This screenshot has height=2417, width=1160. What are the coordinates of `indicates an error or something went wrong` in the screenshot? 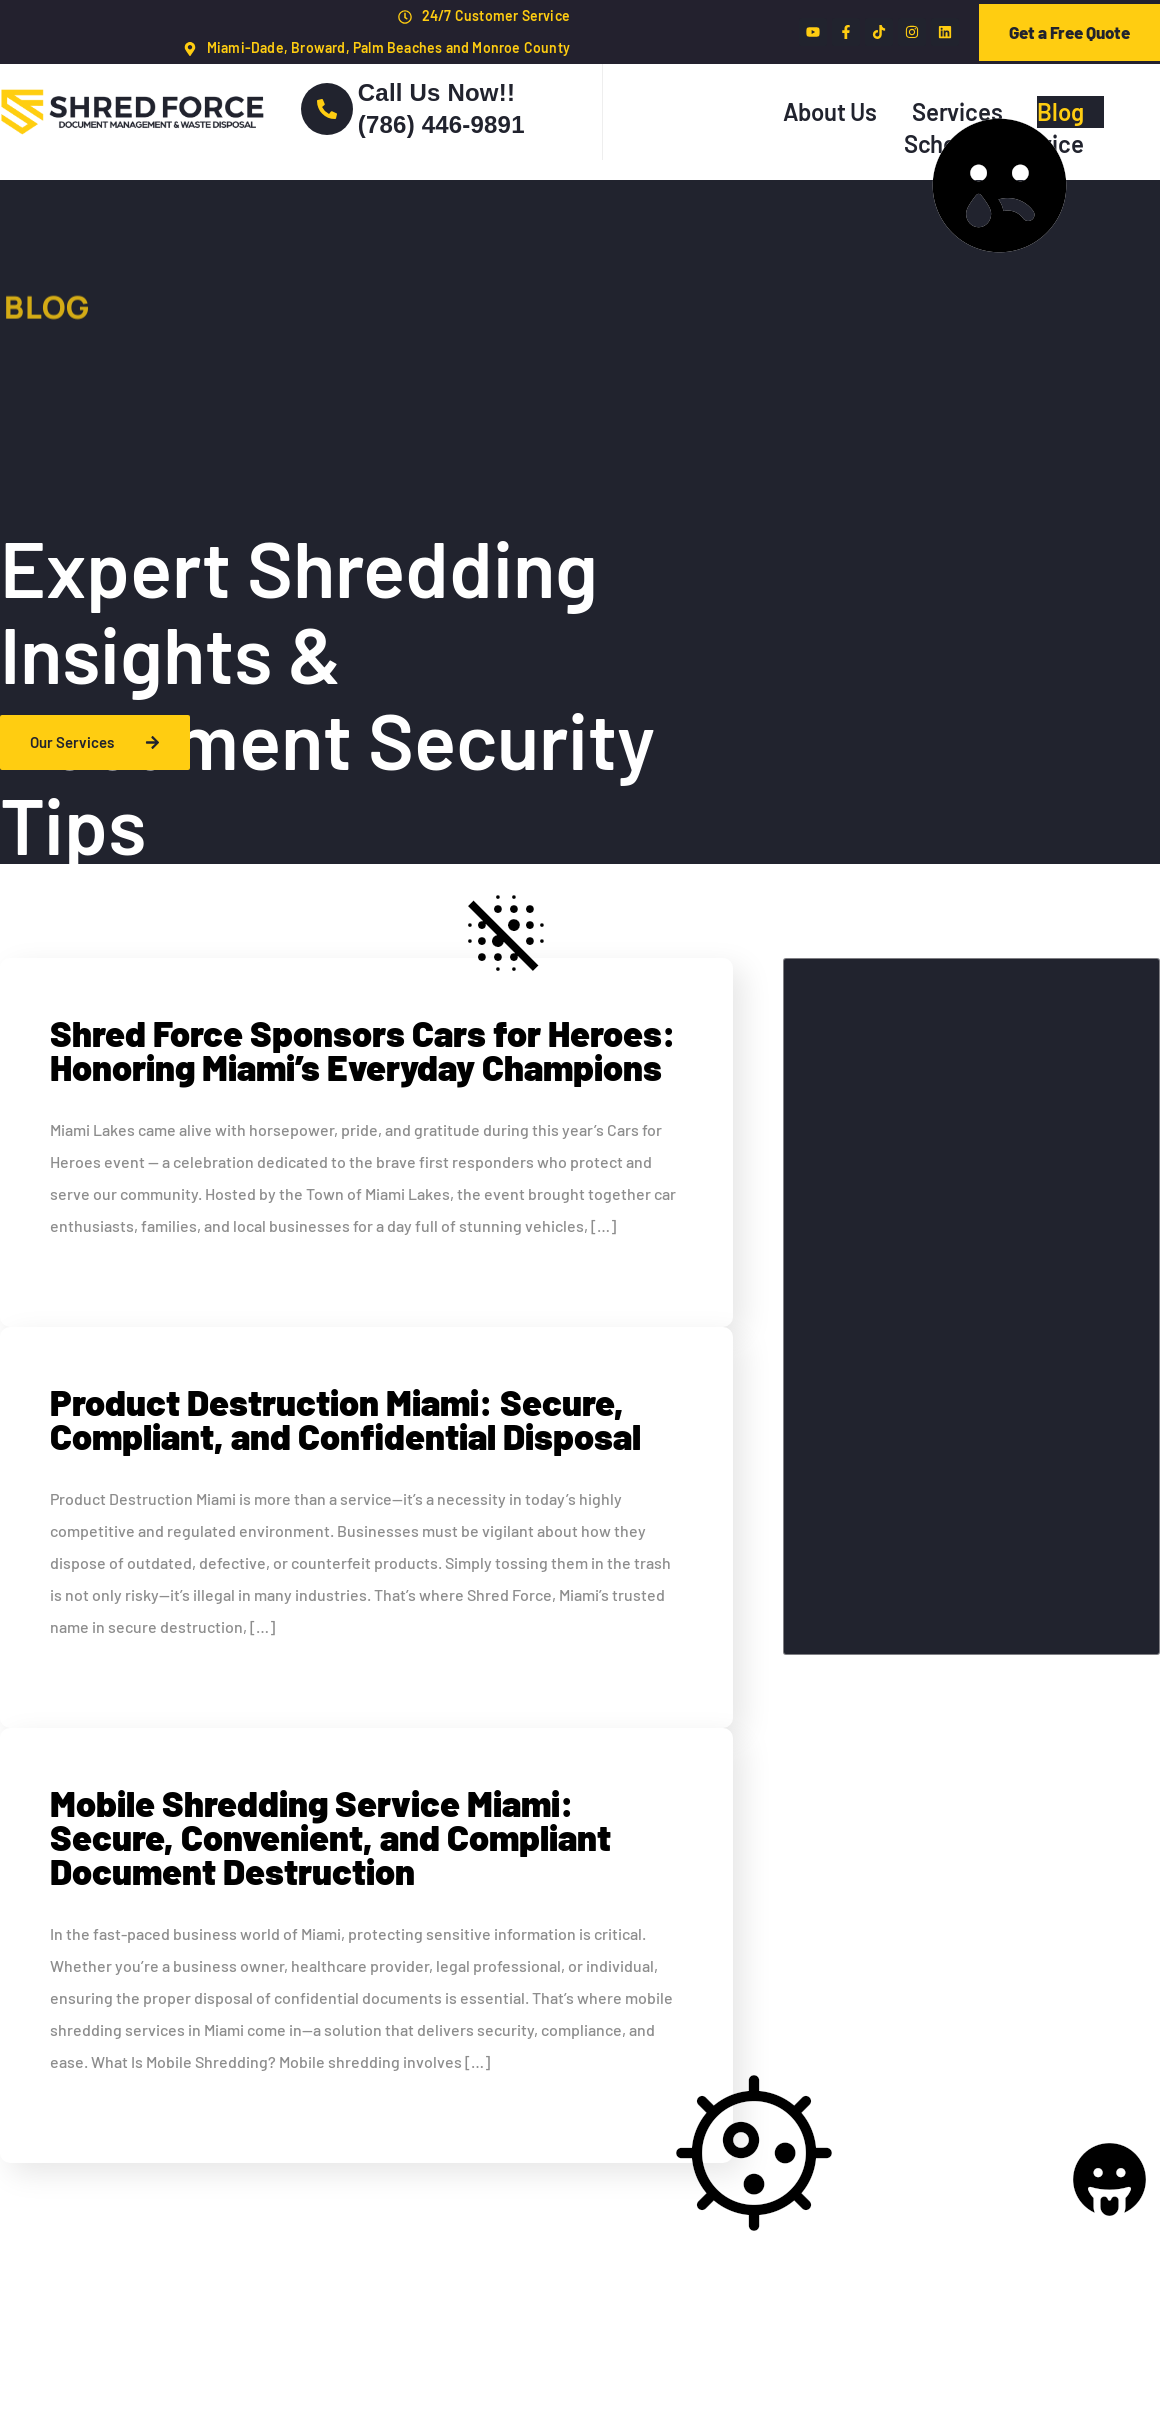 It's located at (999, 185).